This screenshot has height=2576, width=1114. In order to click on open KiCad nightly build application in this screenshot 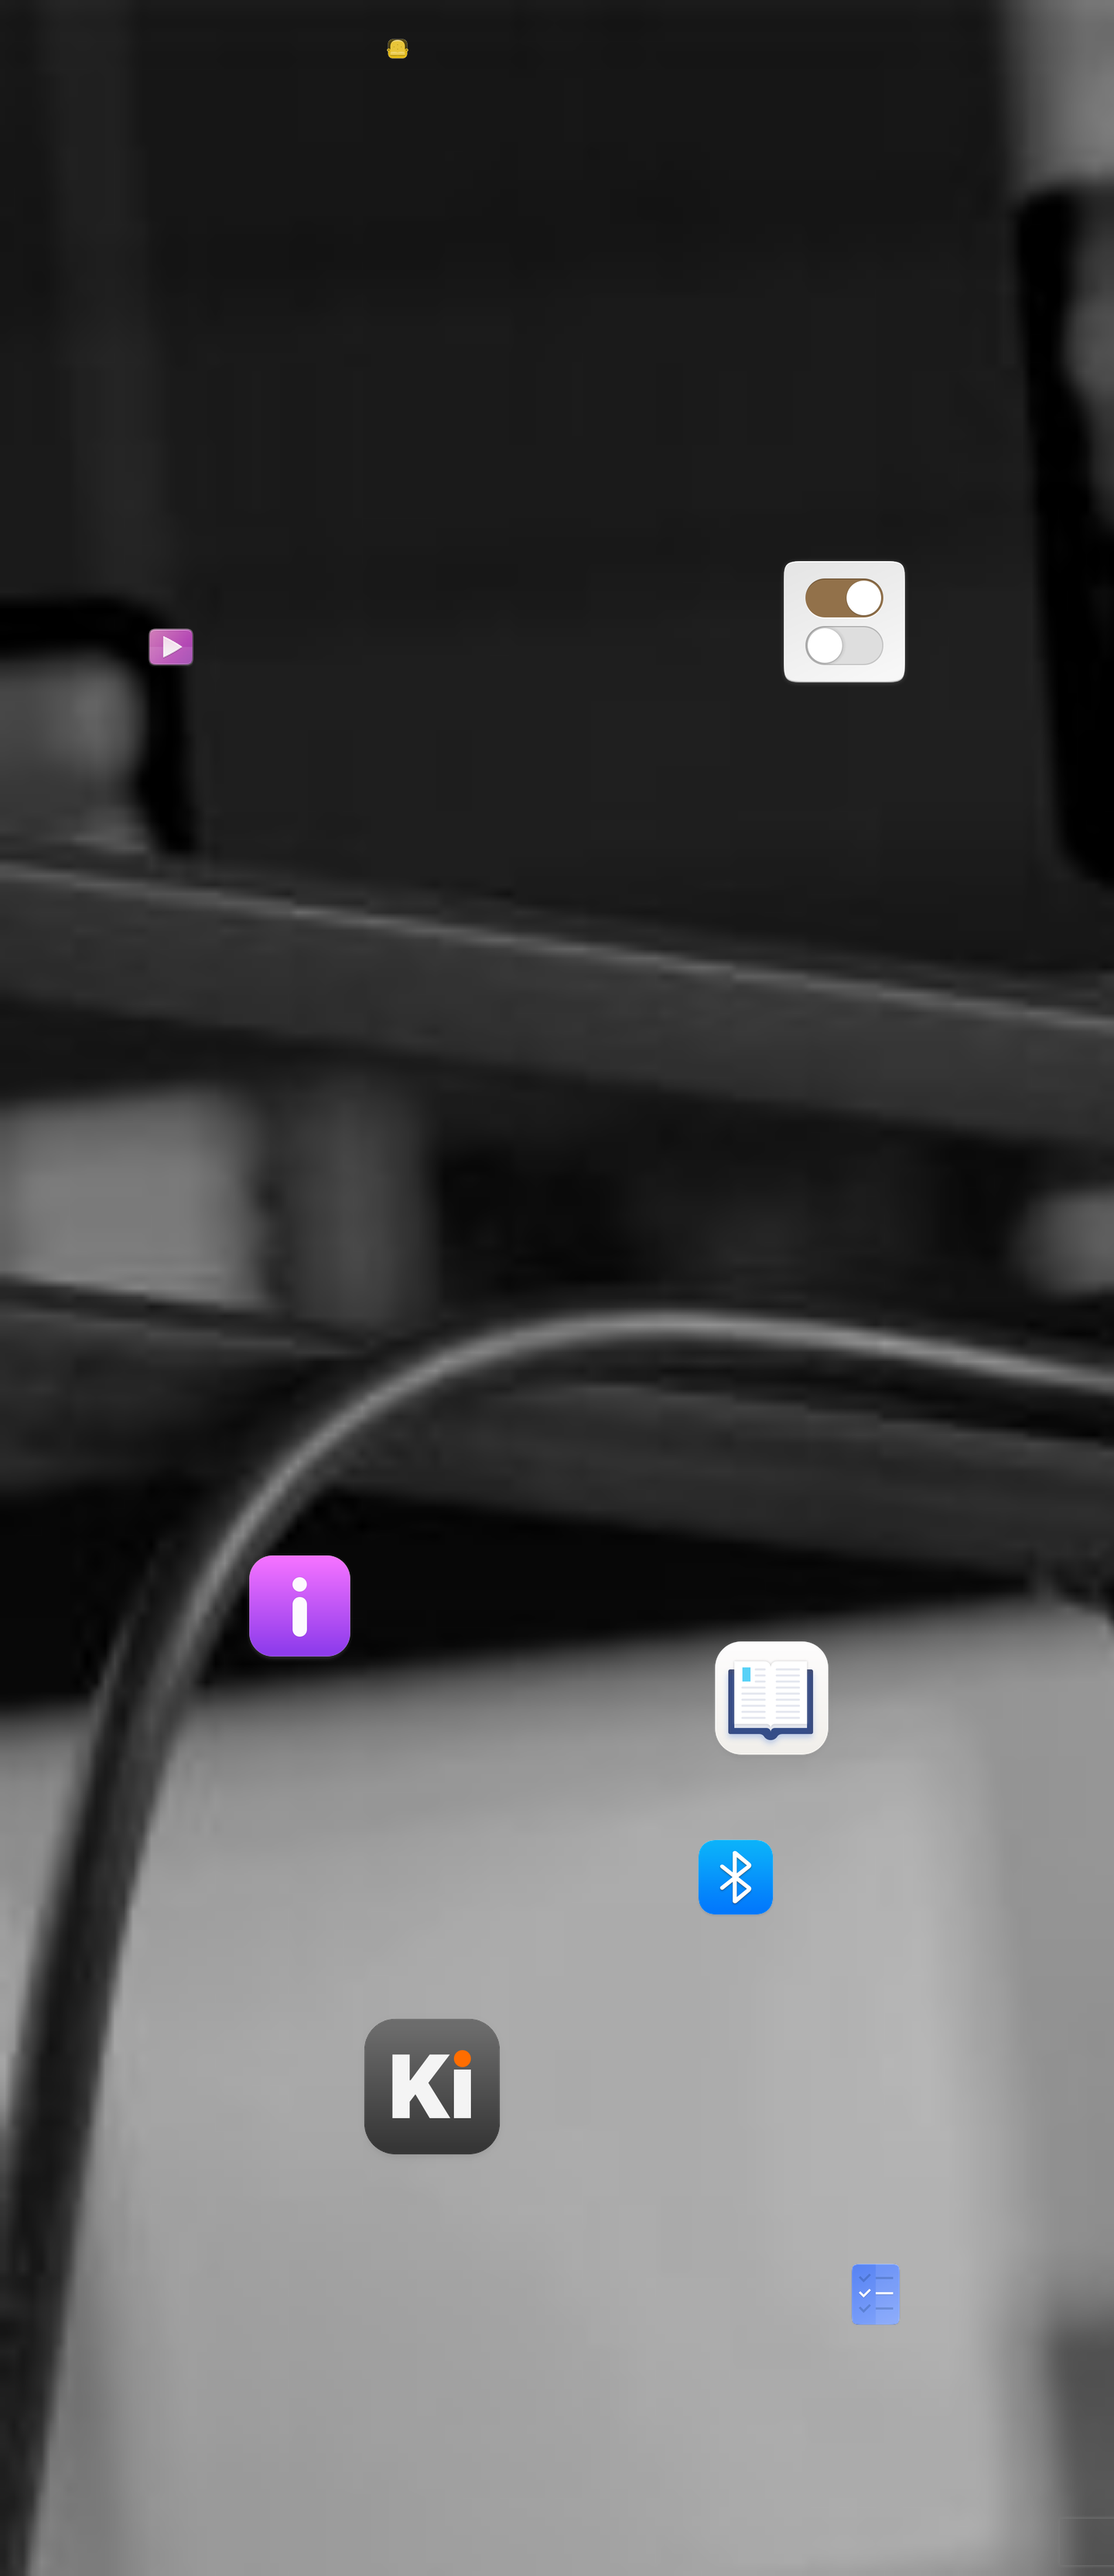, I will do `click(432, 2086)`.